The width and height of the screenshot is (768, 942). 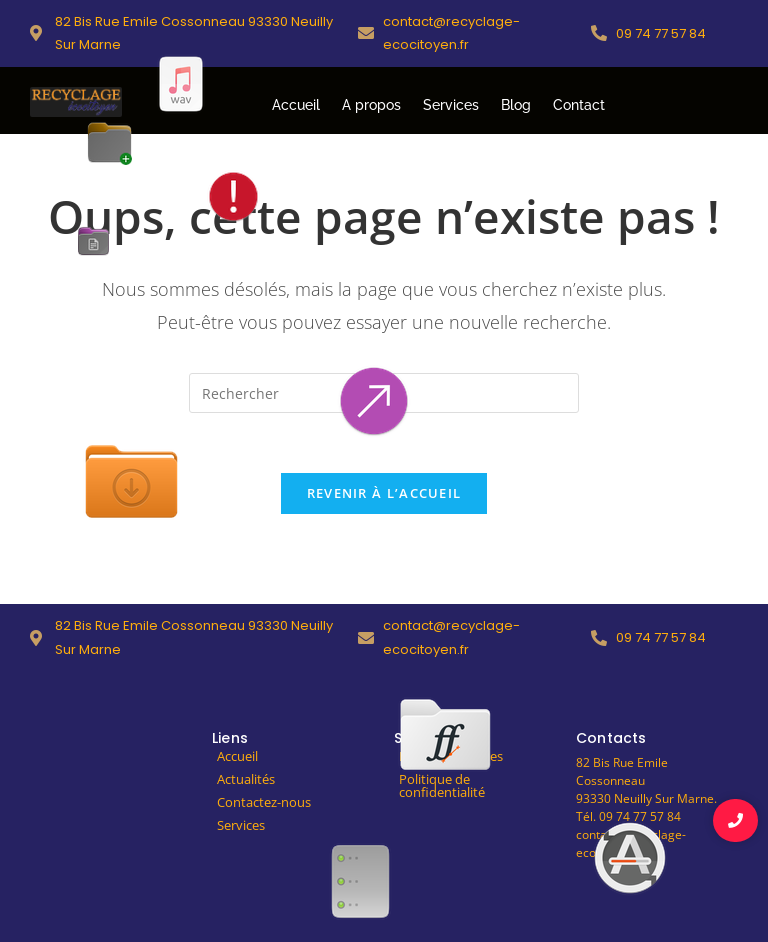 I want to click on open documents folder, so click(x=93, y=240).